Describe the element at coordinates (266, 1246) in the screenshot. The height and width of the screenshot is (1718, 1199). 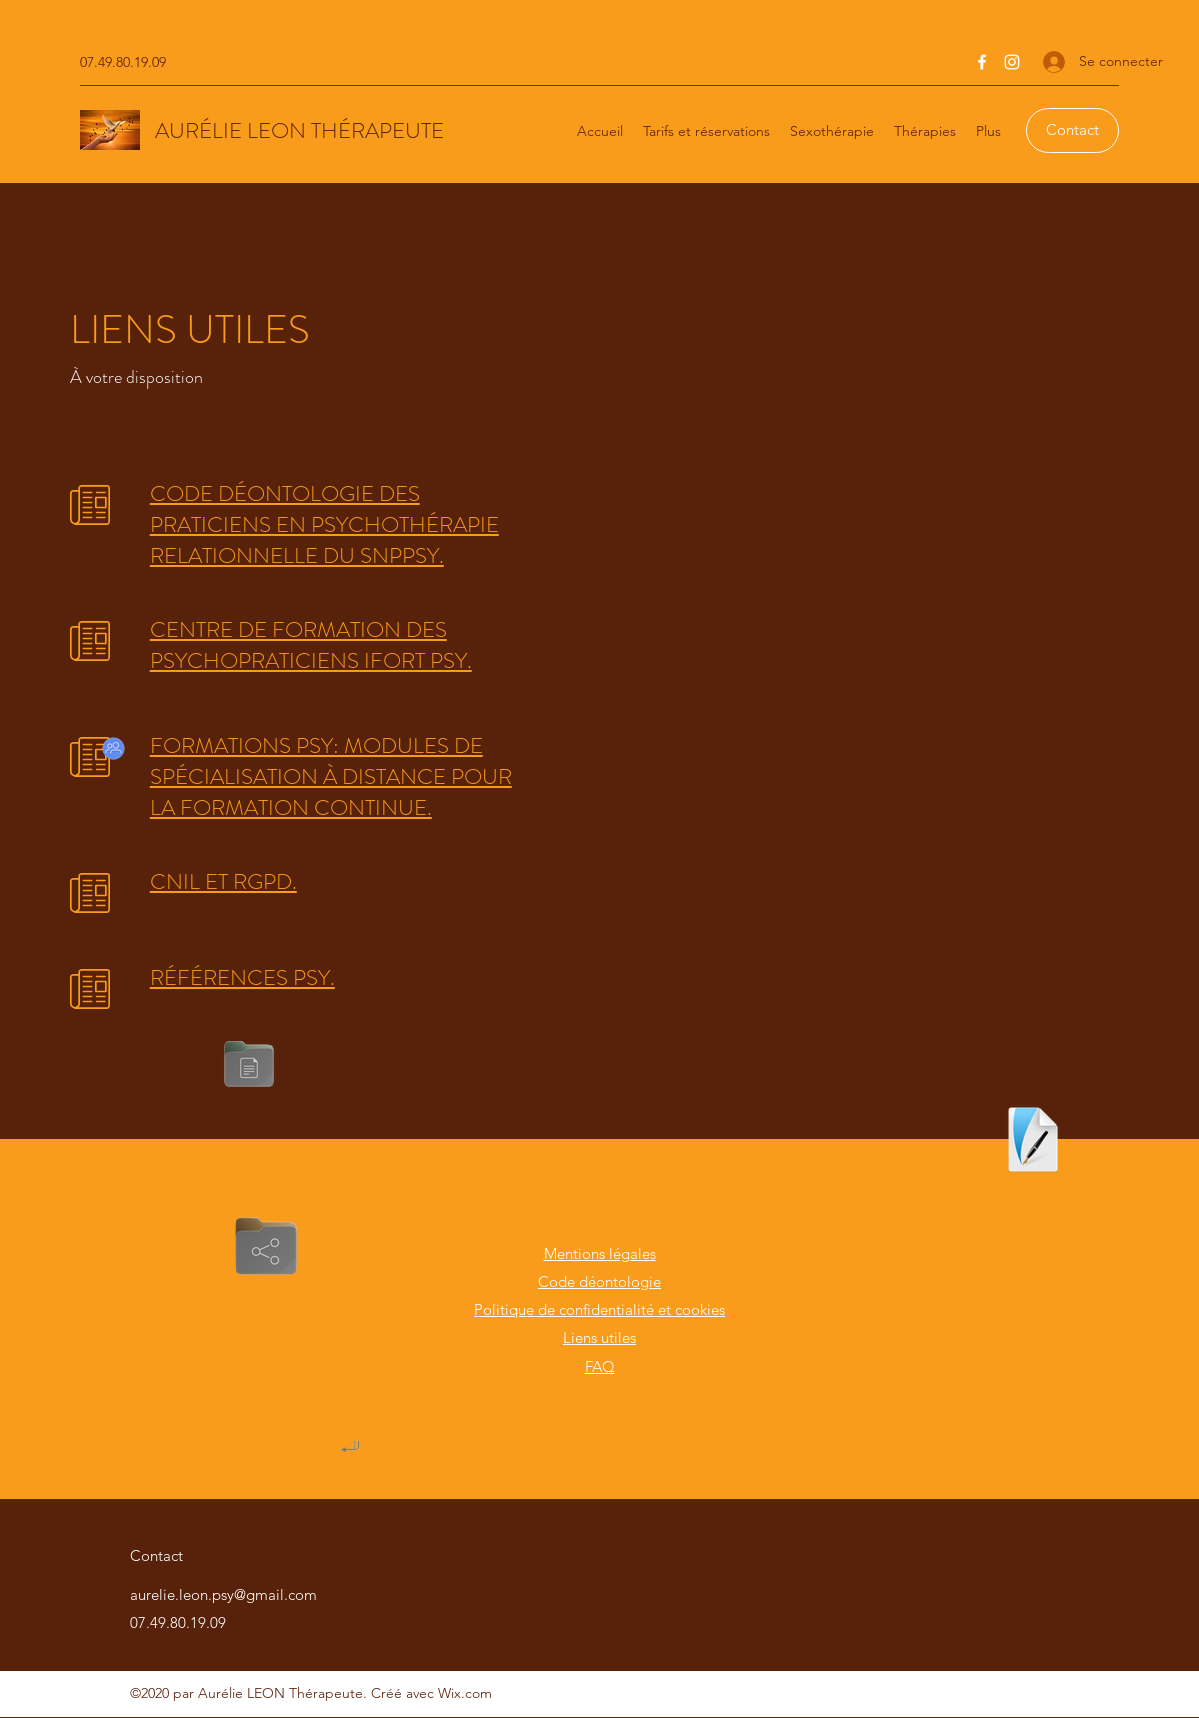
I see `access your public shared files folder` at that location.